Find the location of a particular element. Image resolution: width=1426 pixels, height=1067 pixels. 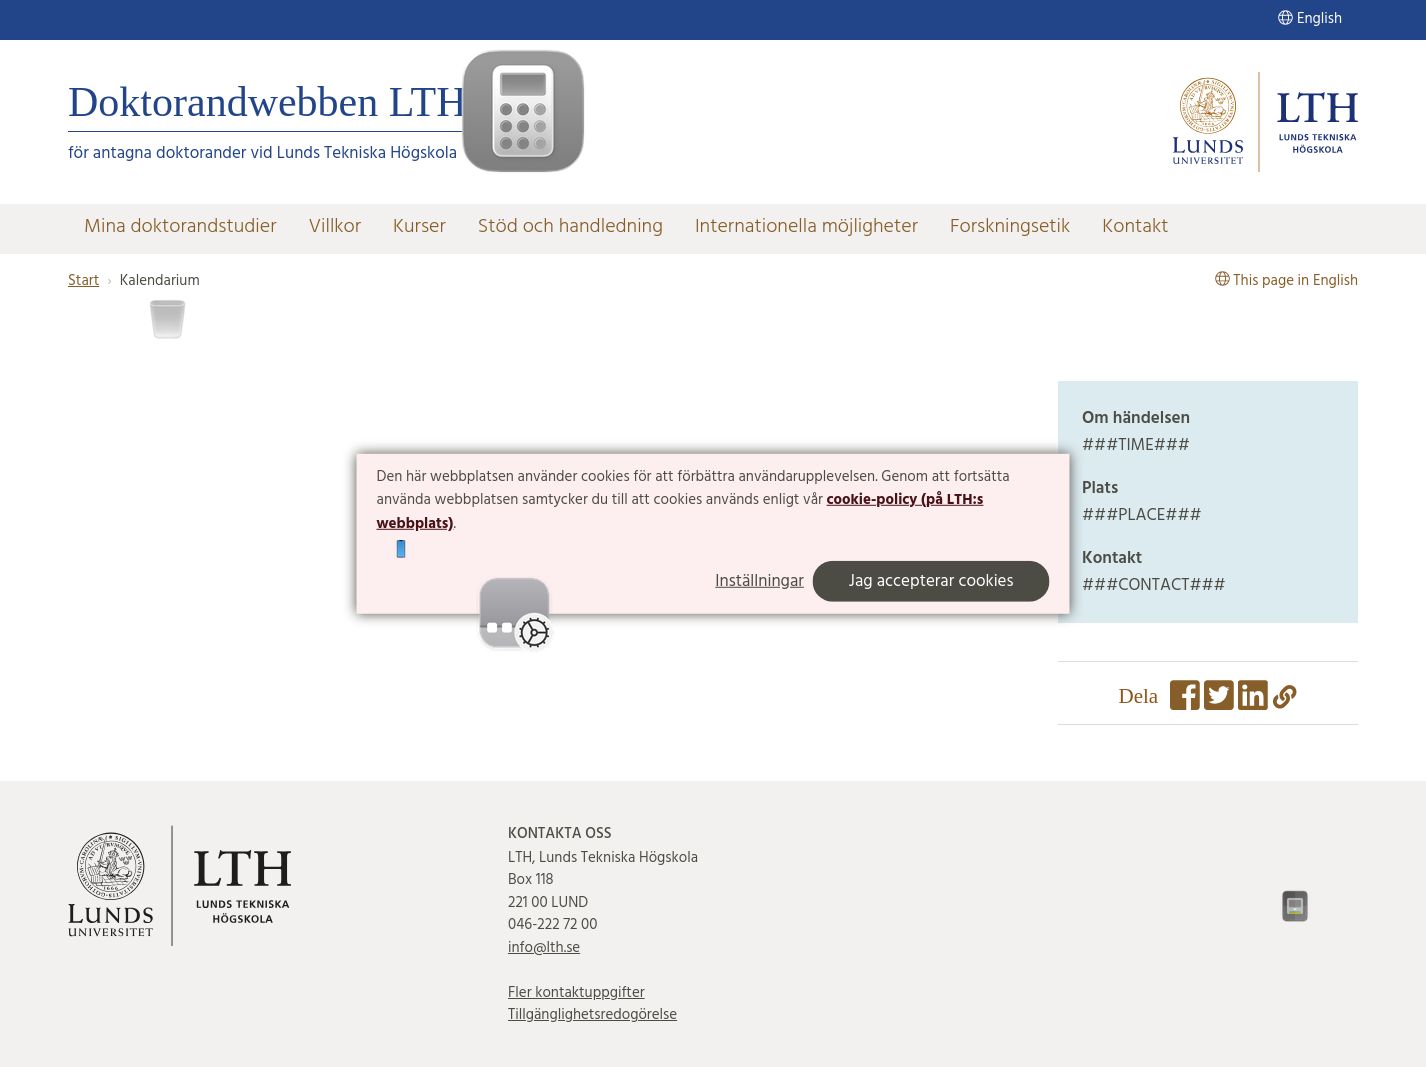

configure xfce panel layout and profiles is located at coordinates (515, 614).